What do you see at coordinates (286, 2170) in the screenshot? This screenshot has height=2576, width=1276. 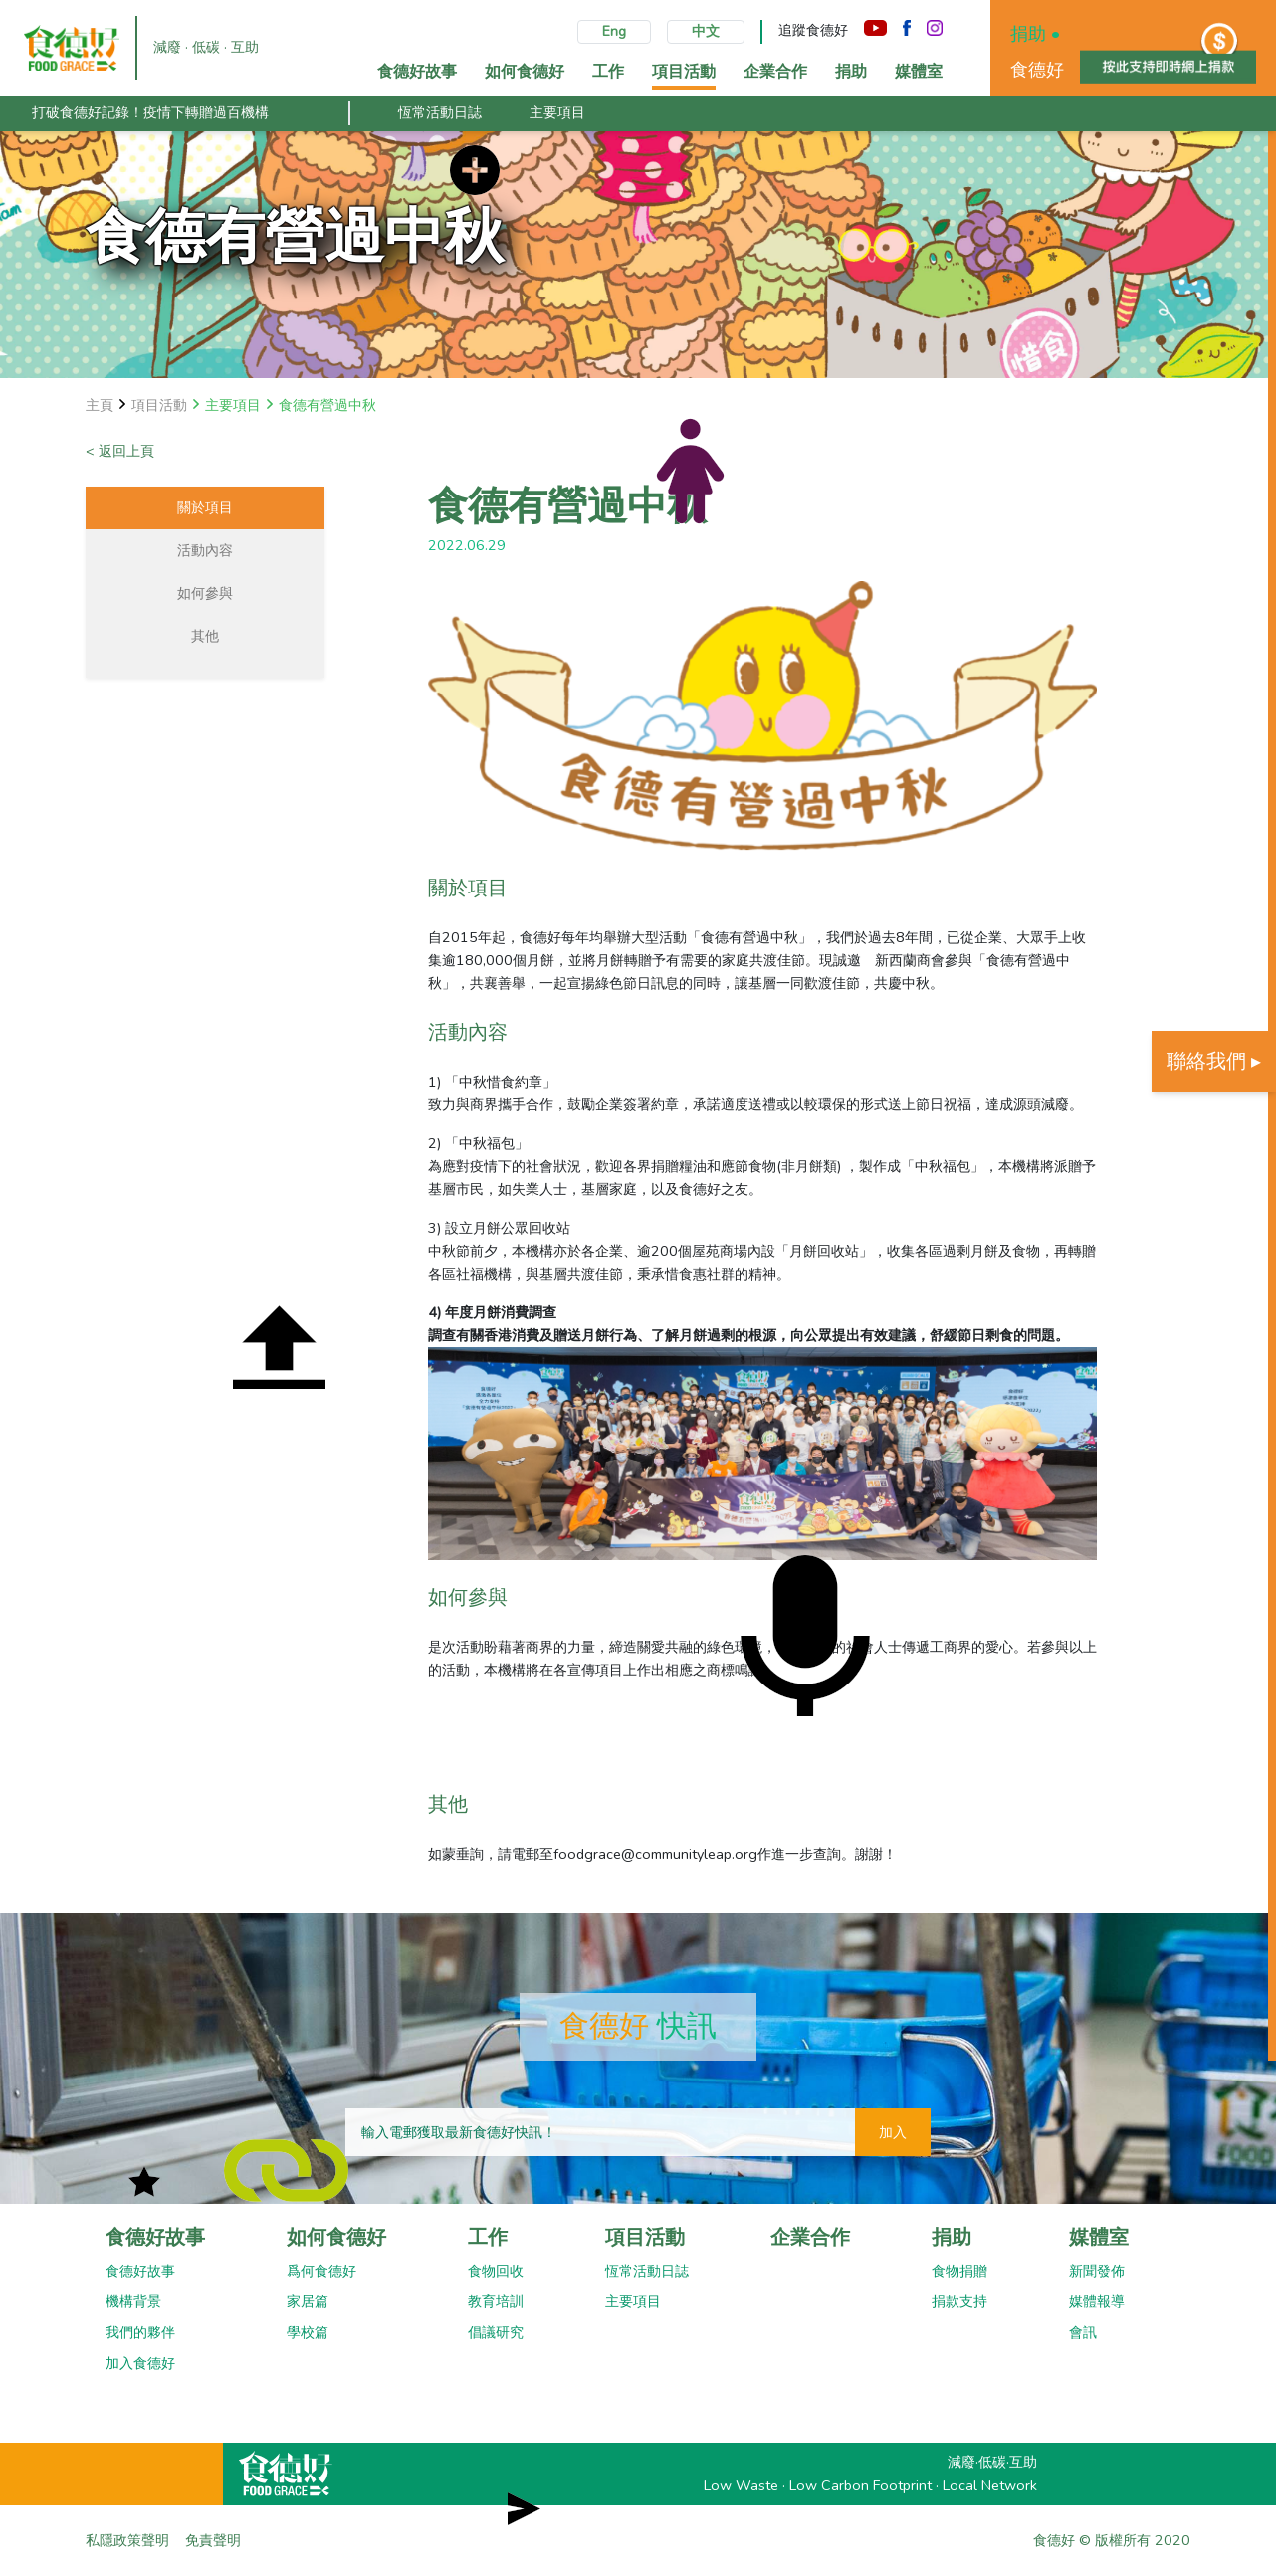 I see `copy or share a link` at bounding box center [286, 2170].